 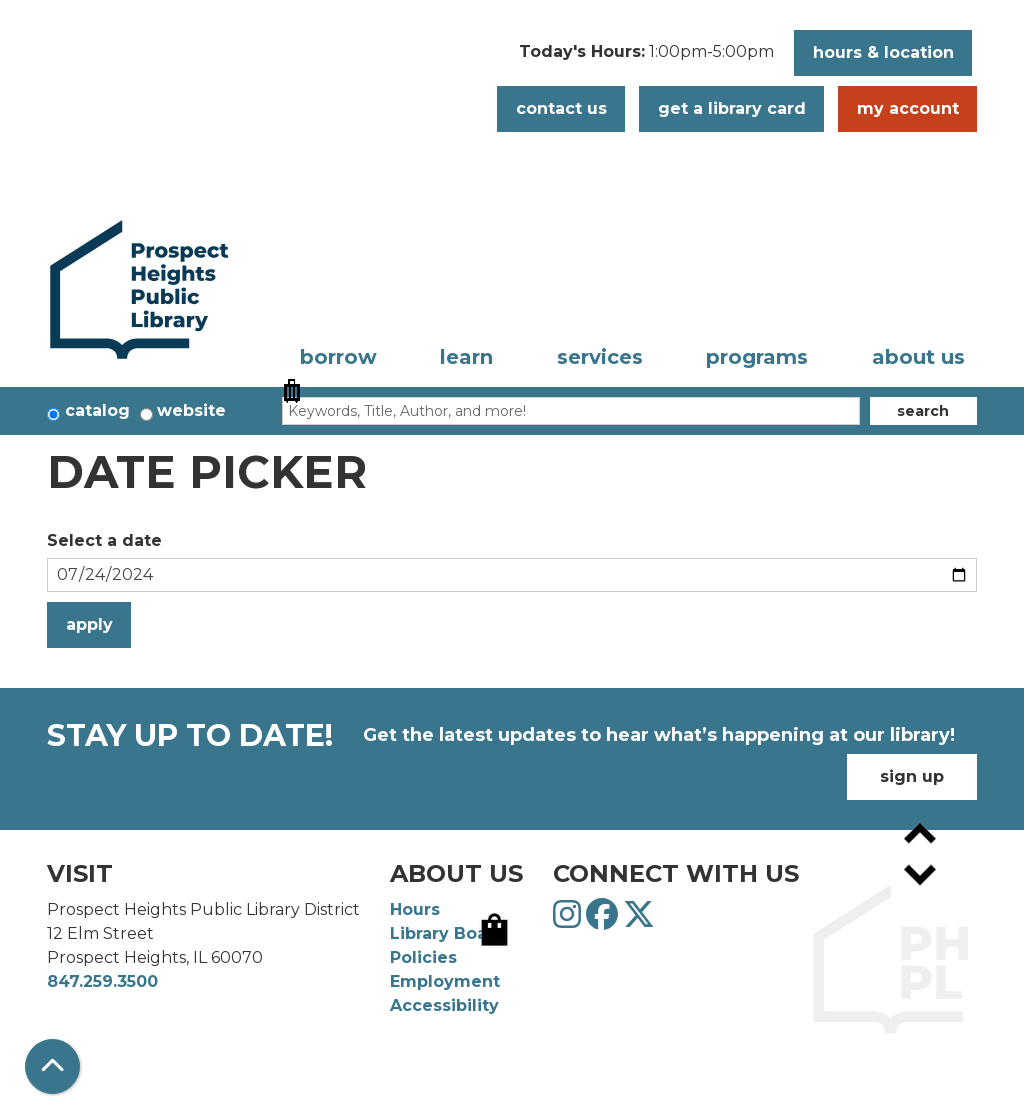 What do you see at coordinates (494, 929) in the screenshot?
I see `view your shopping cart` at bounding box center [494, 929].